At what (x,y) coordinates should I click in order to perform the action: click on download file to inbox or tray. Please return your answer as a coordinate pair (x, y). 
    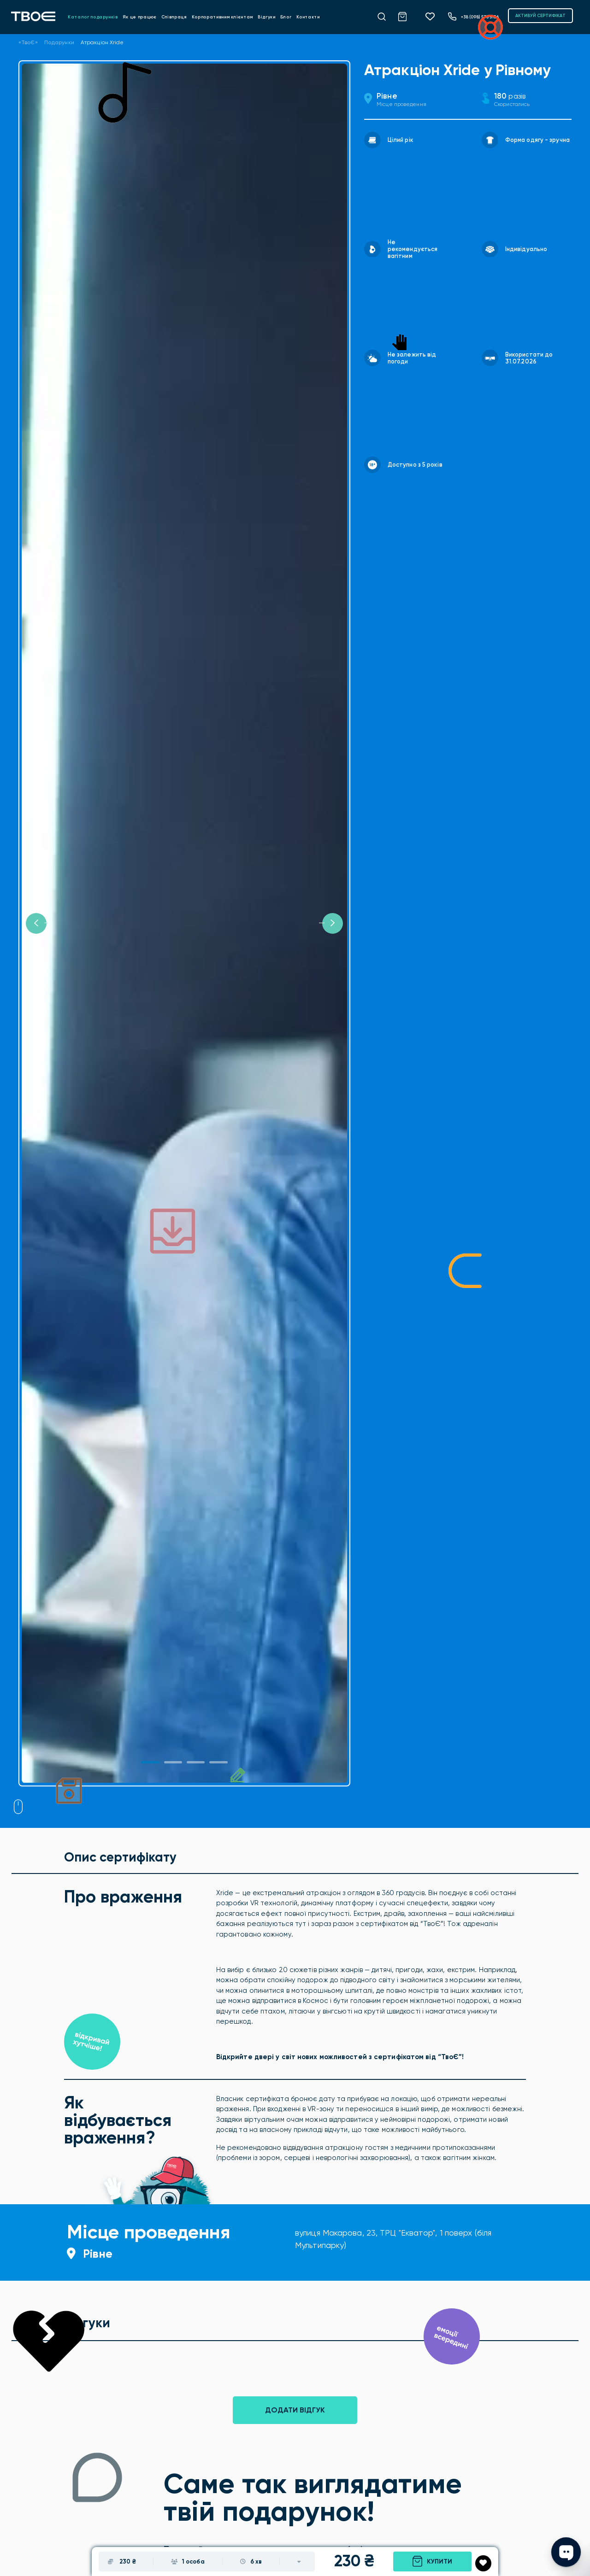
    Looking at the image, I should click on (172, 1231).